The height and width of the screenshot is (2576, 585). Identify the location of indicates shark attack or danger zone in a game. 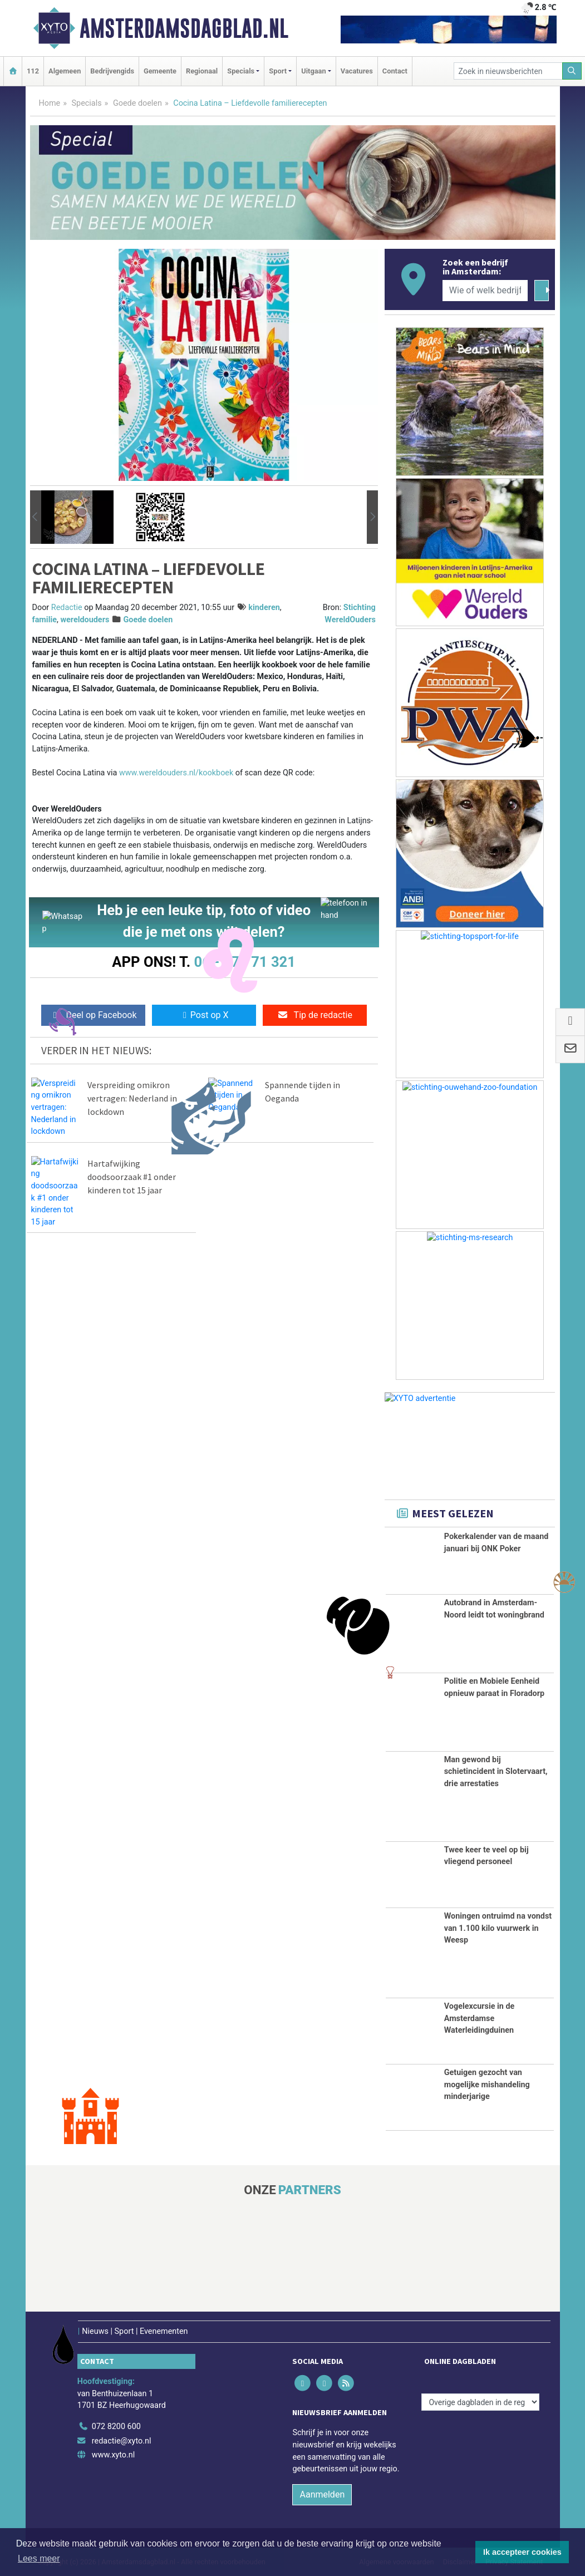
(211, 1115).